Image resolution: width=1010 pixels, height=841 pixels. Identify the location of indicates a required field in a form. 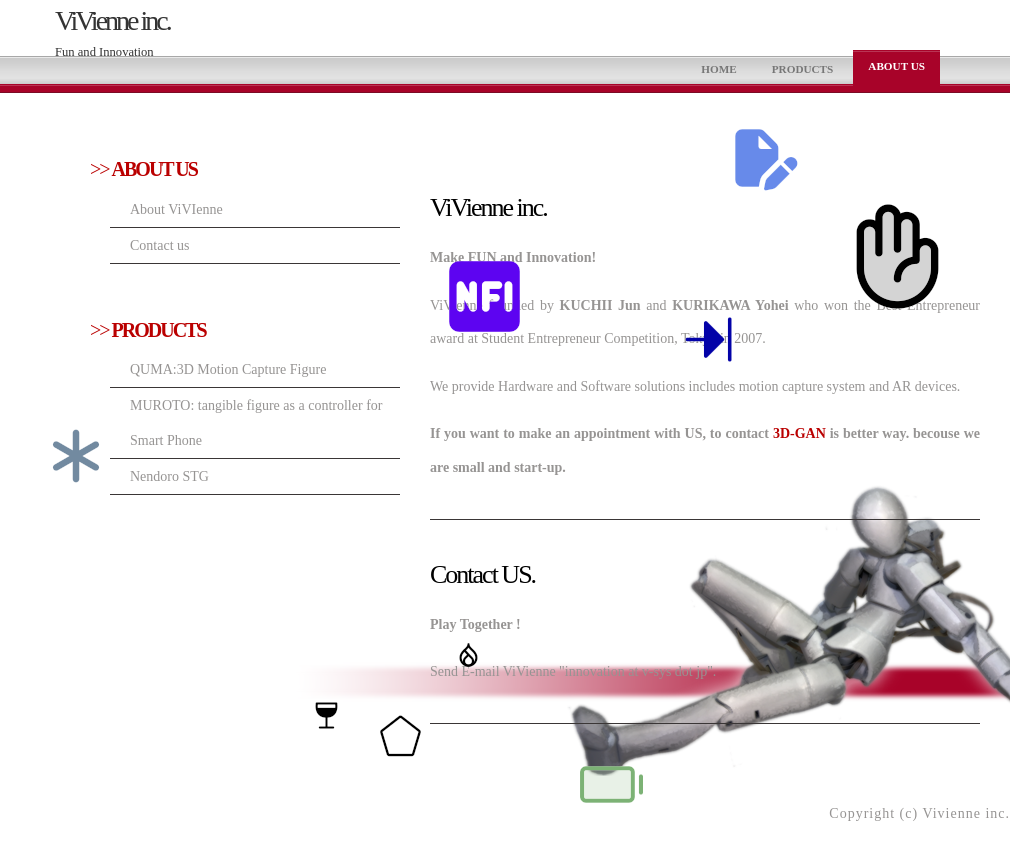
(76, 456).